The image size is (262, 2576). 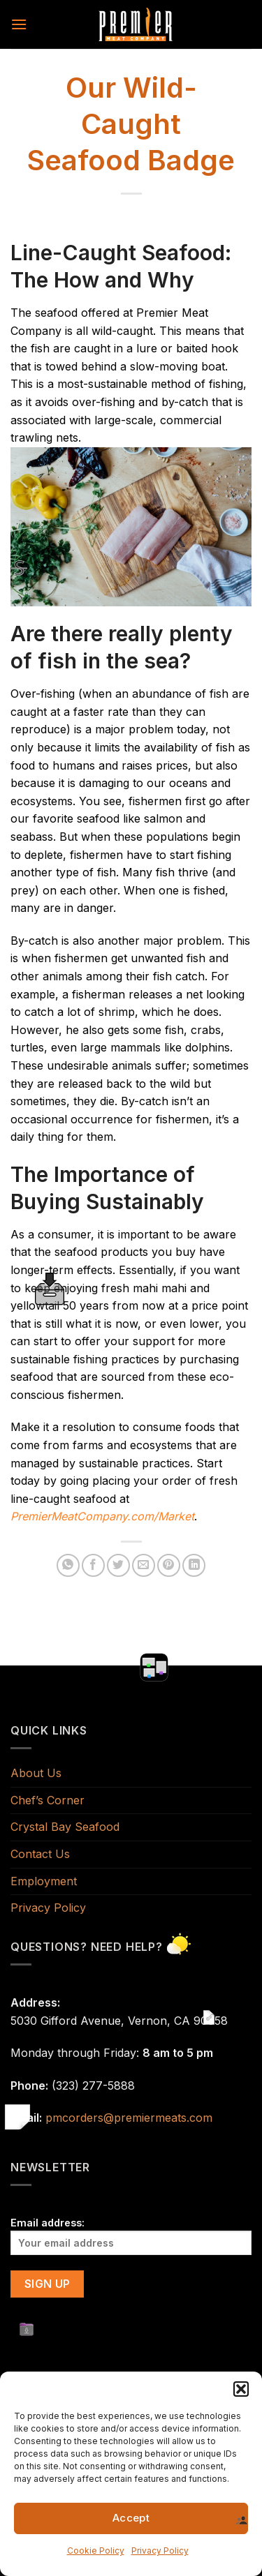 What do you see at coordinates (154, 1667) in the screenshot?
I see `open mission control to view all open windows` at bounding box center [154, 1667].